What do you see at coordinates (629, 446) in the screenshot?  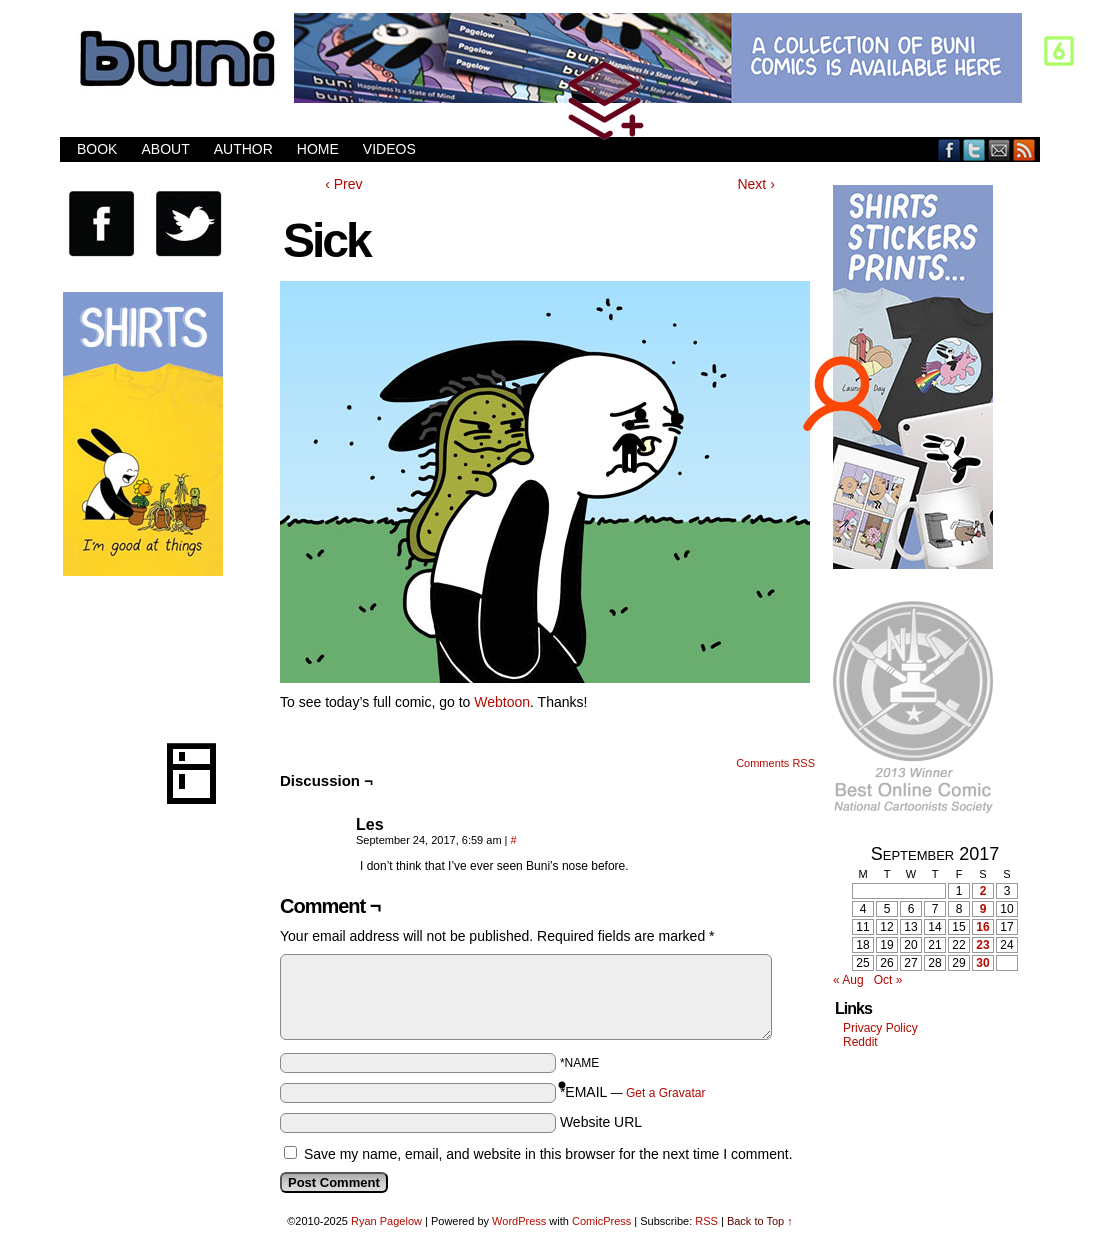 I see `indicates male gender option` at bounding box center [629, 446].